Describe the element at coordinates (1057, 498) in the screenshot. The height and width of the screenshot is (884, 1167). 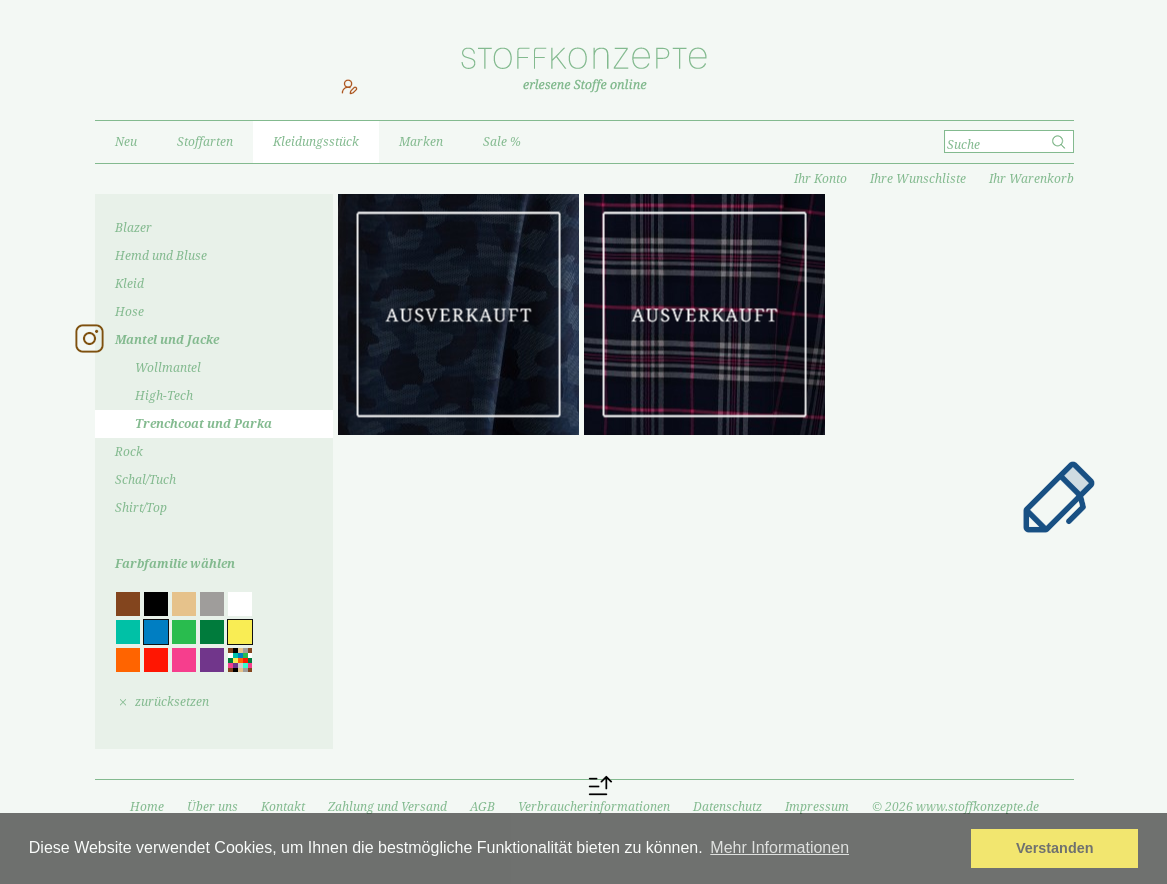
I see `edit or modify content` at that location.